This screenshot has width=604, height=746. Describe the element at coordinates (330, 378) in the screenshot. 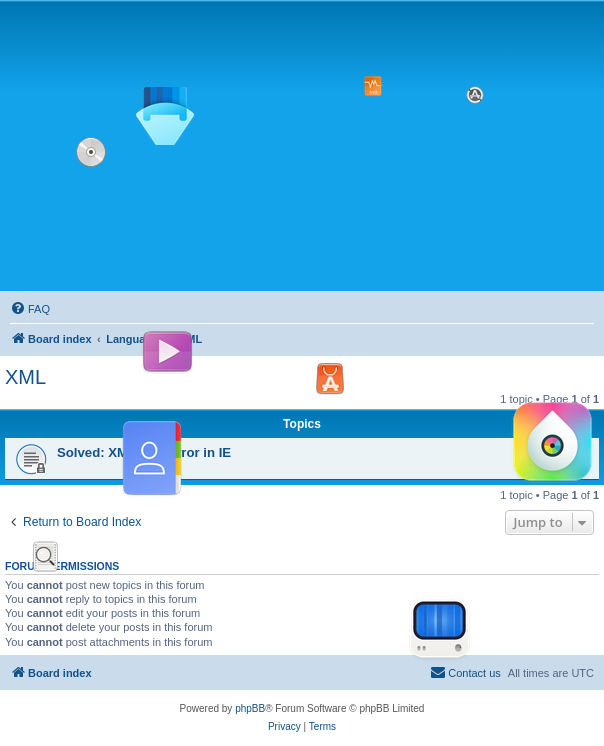

I see `open the app center to browse and install applications` at that location.